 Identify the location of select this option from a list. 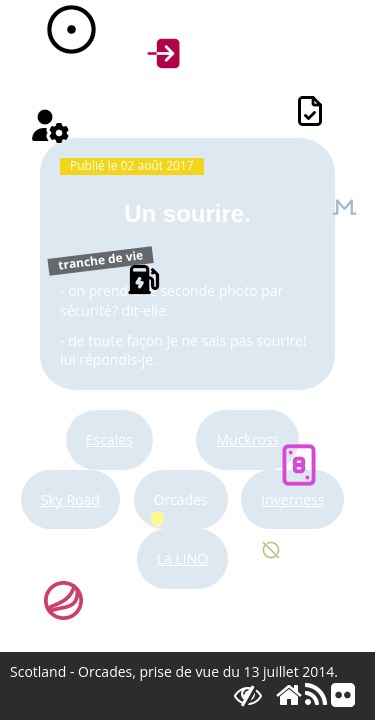
(71, 29).